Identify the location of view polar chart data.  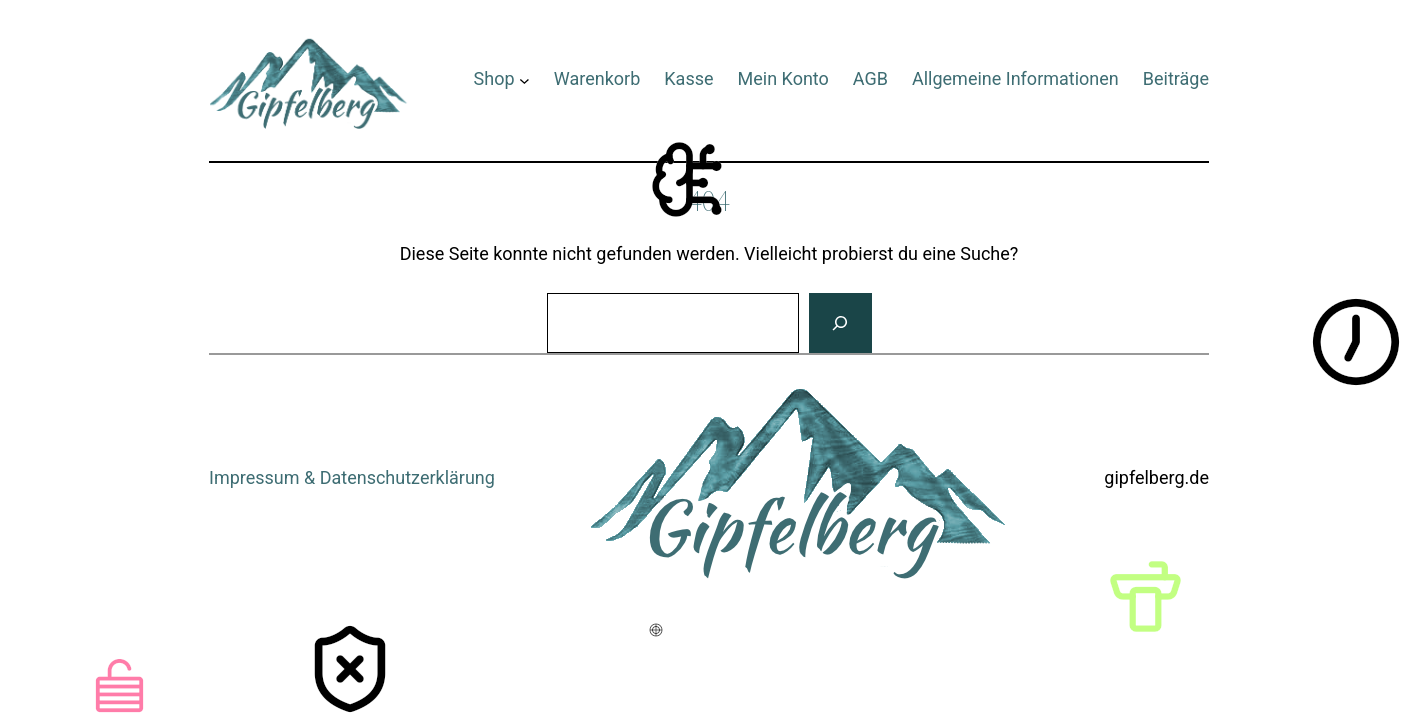
(656, 630).